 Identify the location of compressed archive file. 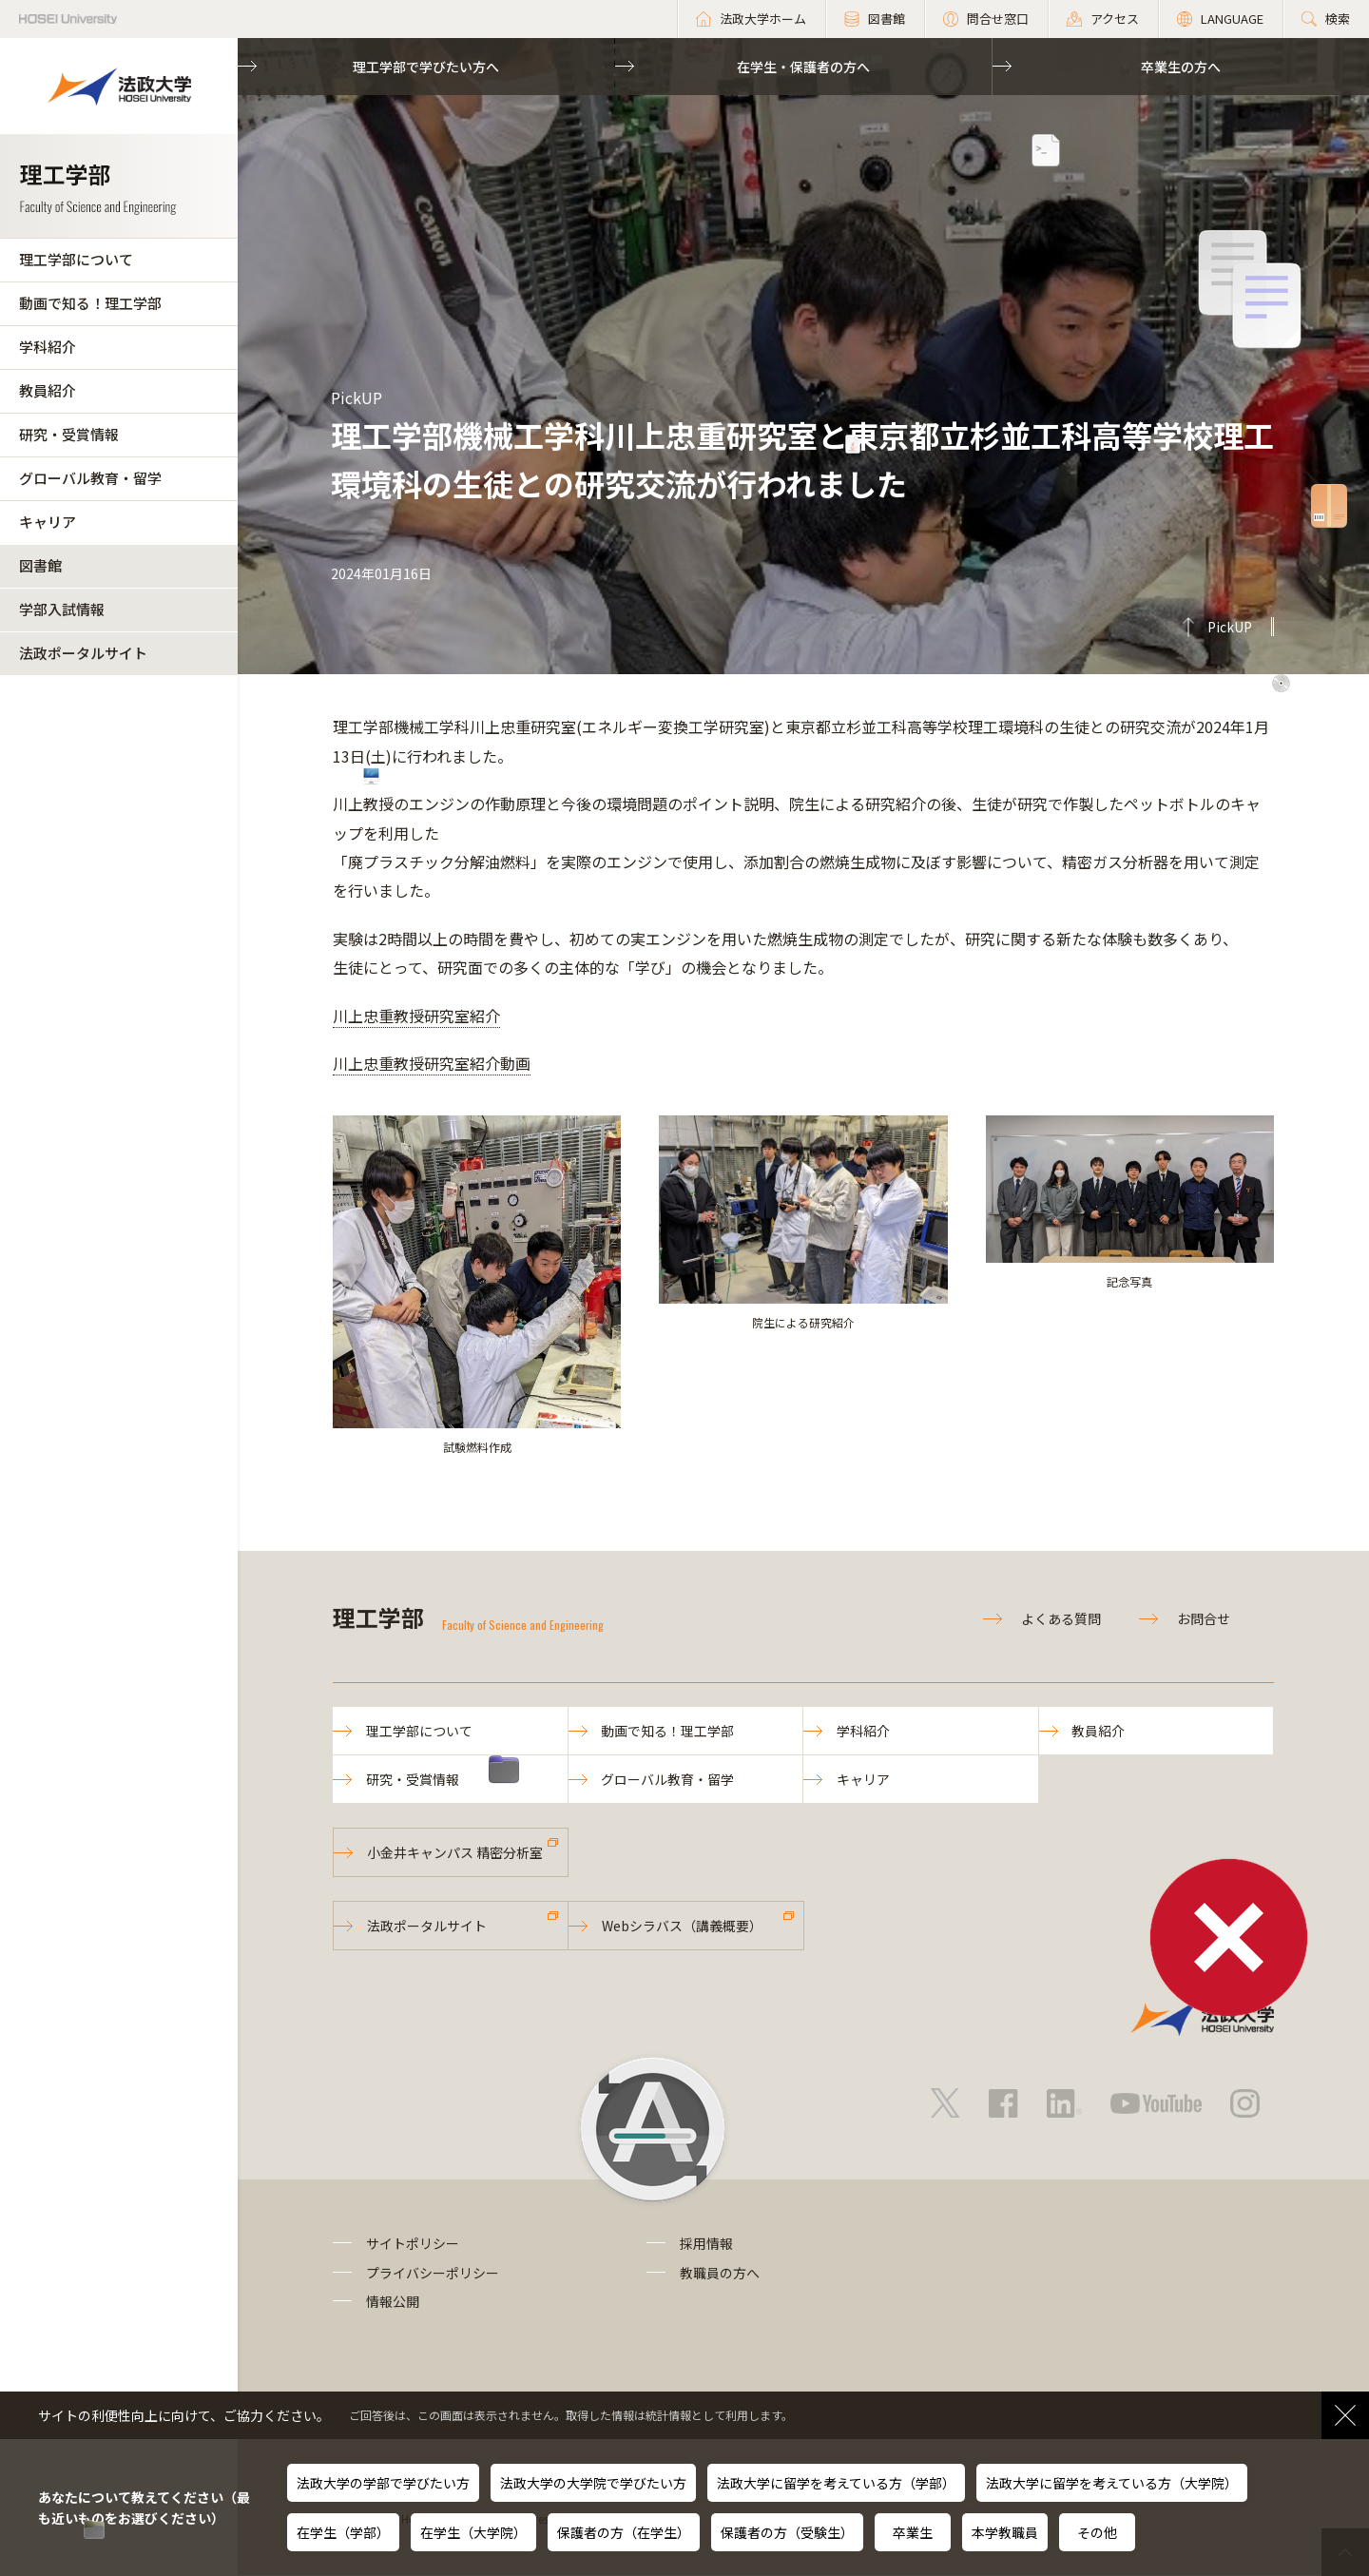
(1329, 506).